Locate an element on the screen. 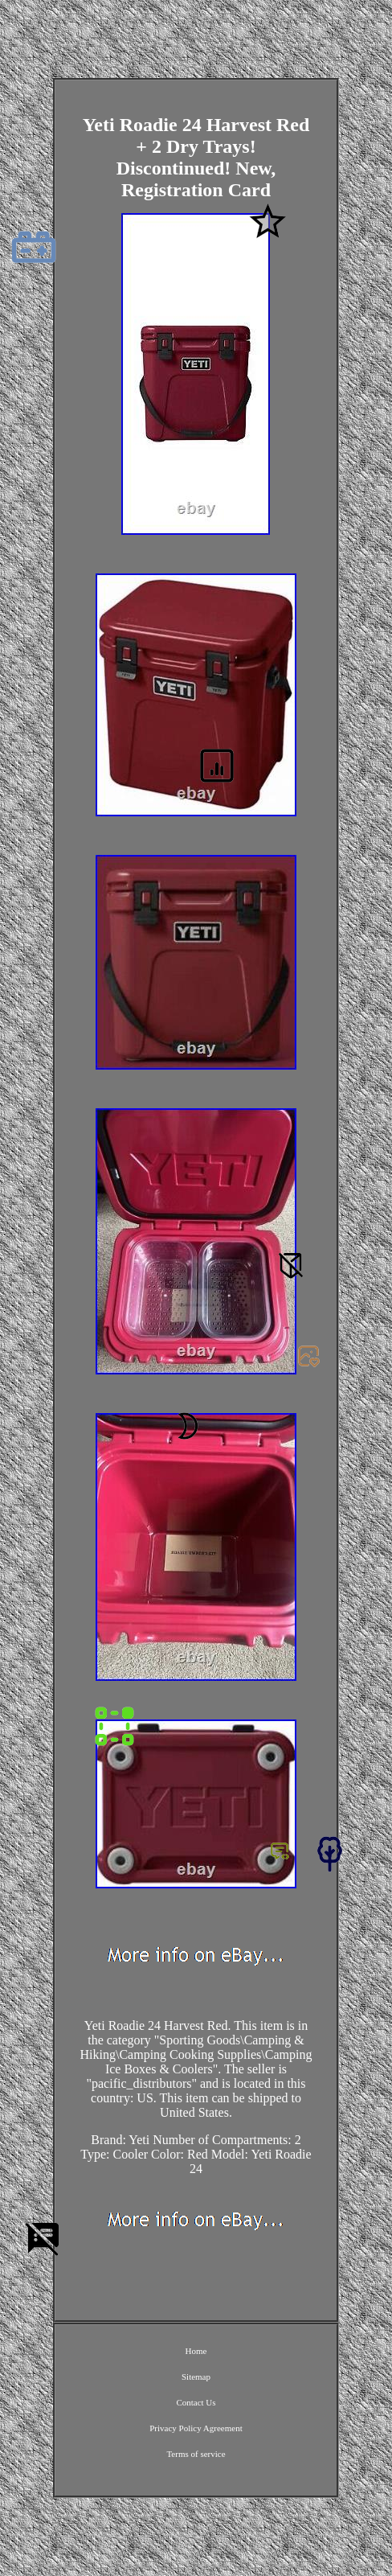 The height and width of the screenshot is (2576, 392). view code snippets in chat is located at coordinates (280, 1851).